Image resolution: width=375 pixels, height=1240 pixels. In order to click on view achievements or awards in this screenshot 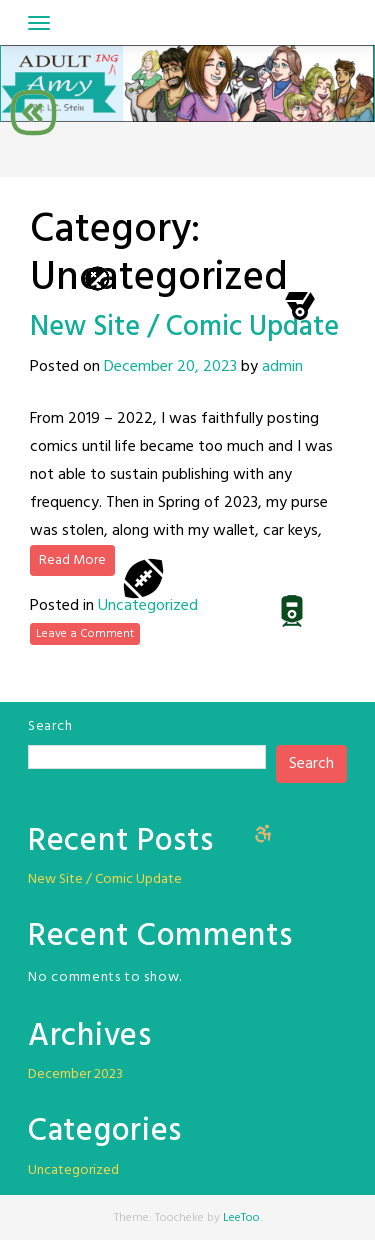, I will do `click(300, 306)`.